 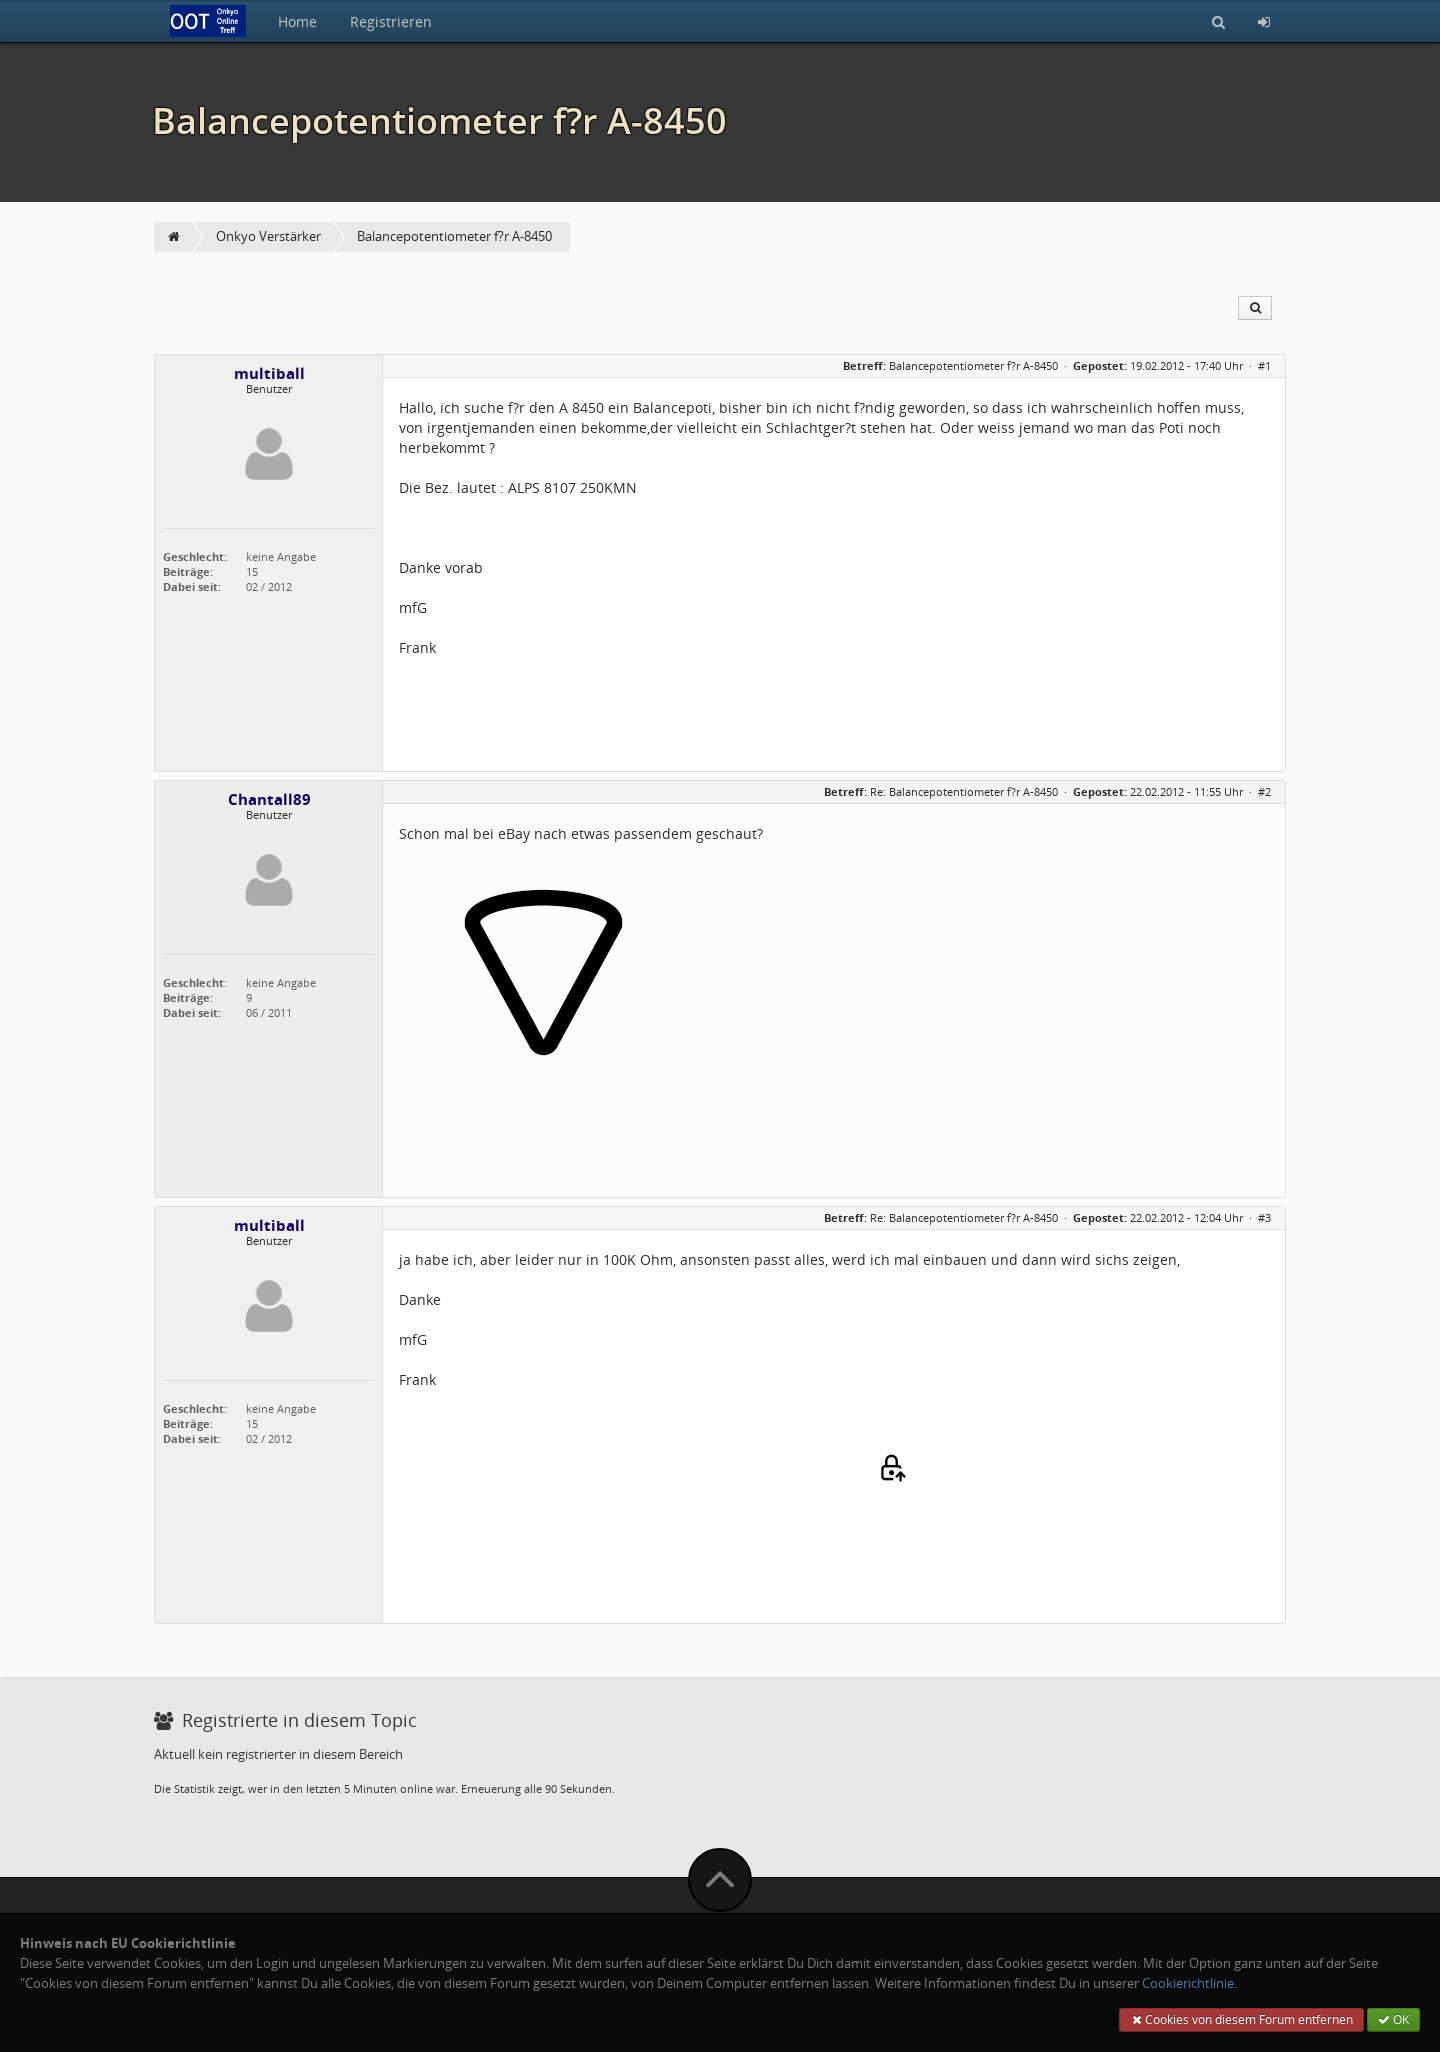 What do you see at coordinates (543, 976) in the screenshot?
I see `indicates a cone or triangular marker` at bounding box center [543, 976].